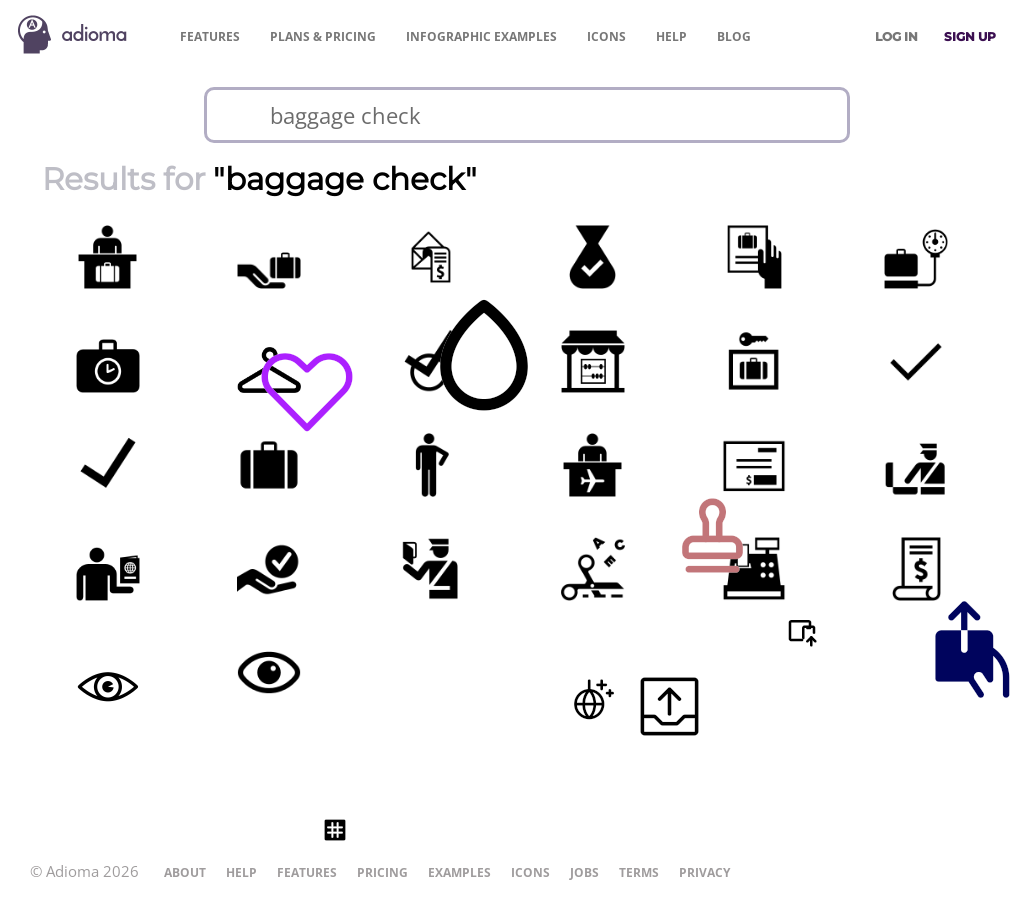  Describe the element at coordinates (802, 632) in the screenshot. I see `upload content to connected devices` at that location.